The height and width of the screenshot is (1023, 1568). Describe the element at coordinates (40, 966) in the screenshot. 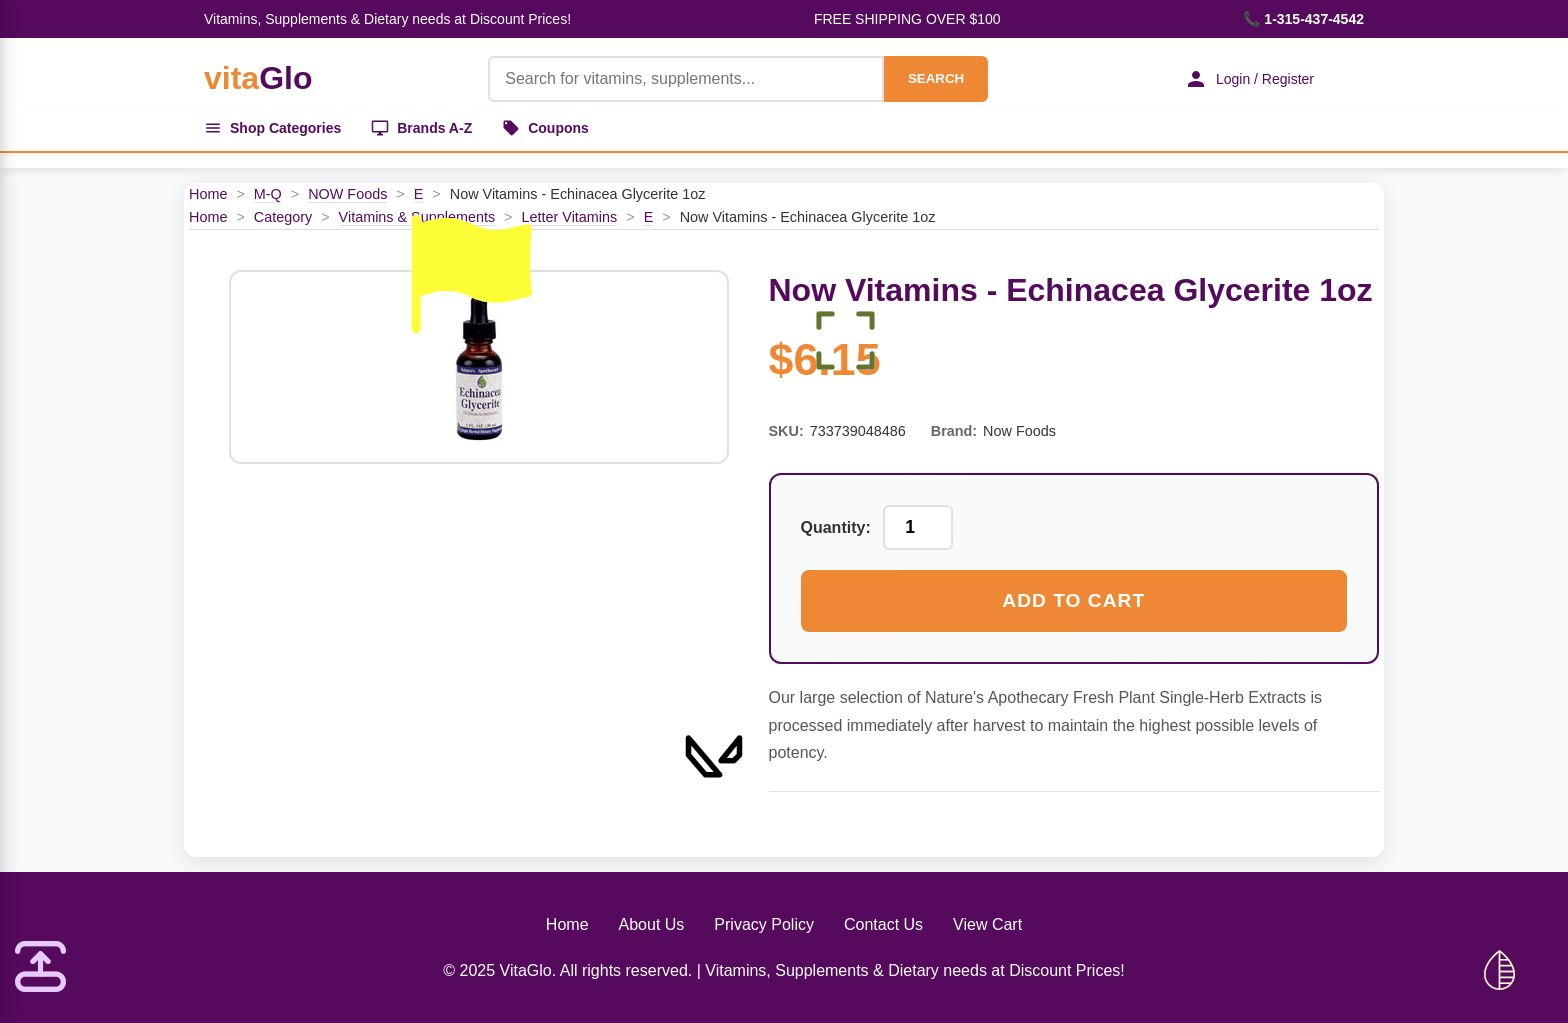

I see `move element to top layer` at that location.